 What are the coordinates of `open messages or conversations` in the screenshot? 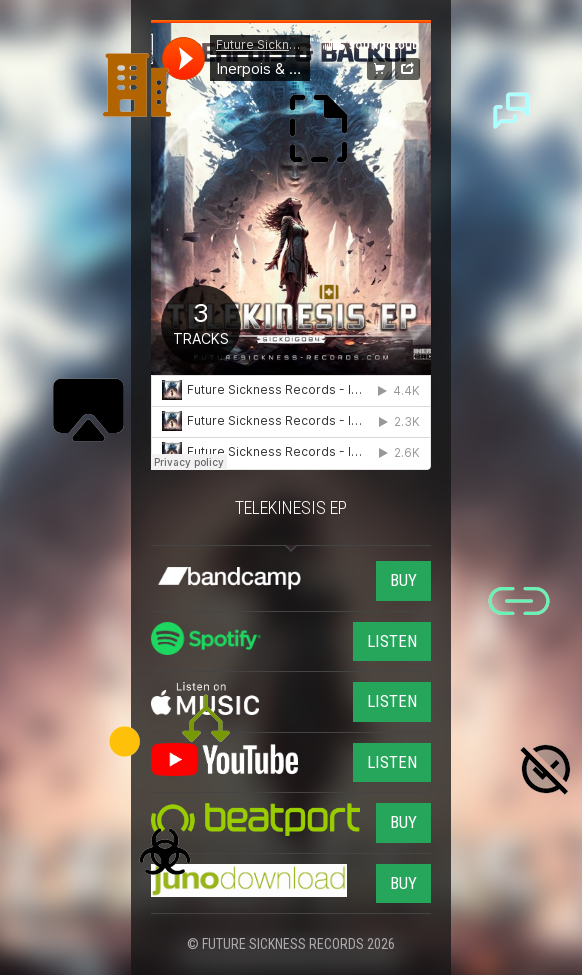 It's located at (511, 110).